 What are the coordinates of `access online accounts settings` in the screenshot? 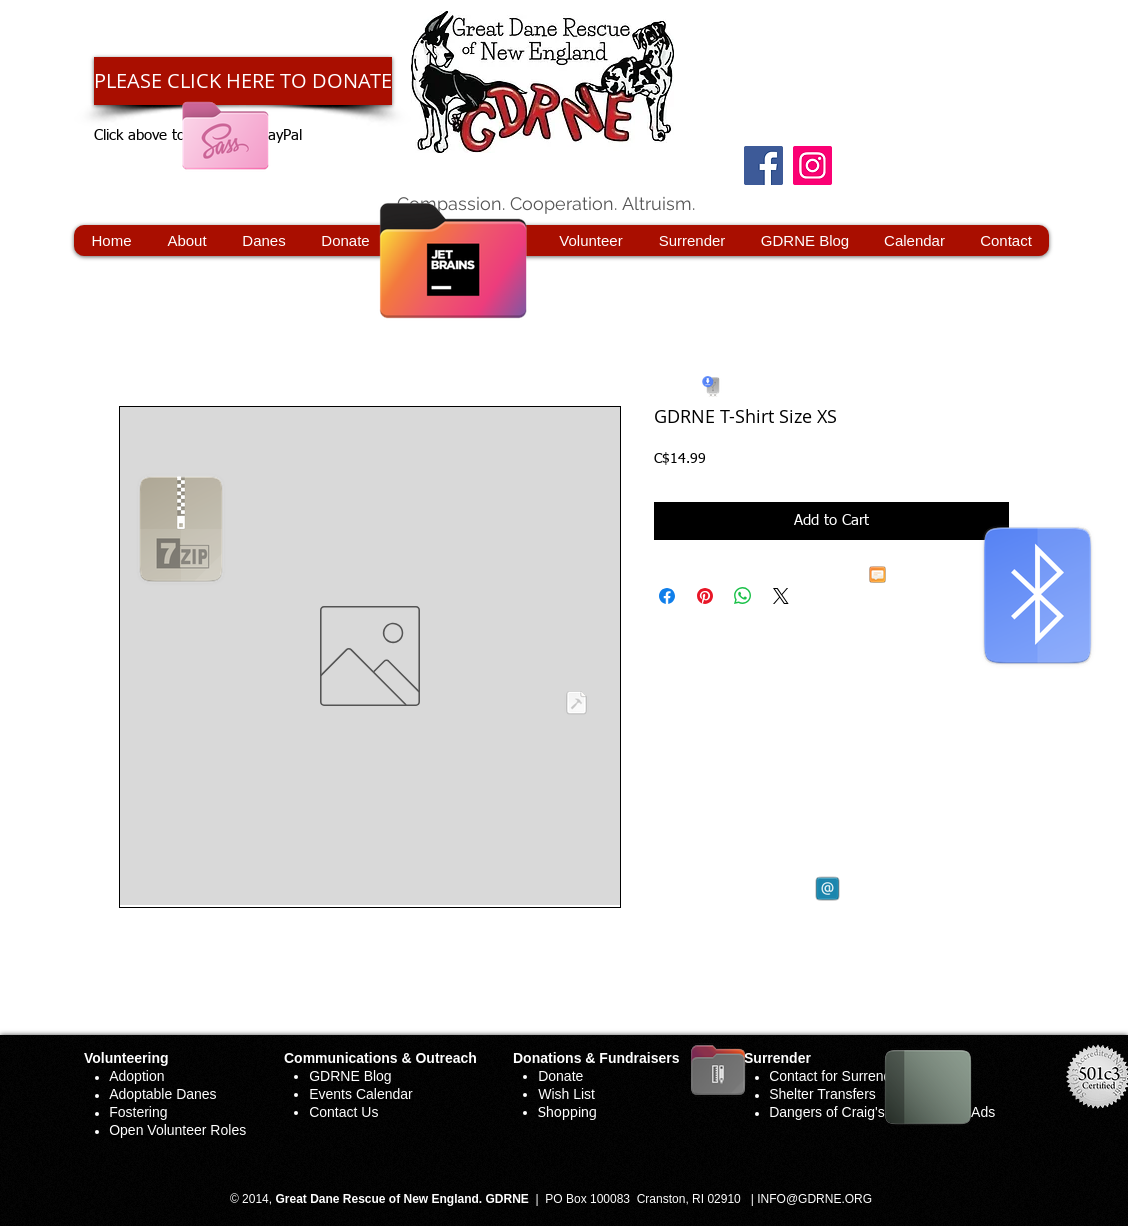 It's located at (827, 888).